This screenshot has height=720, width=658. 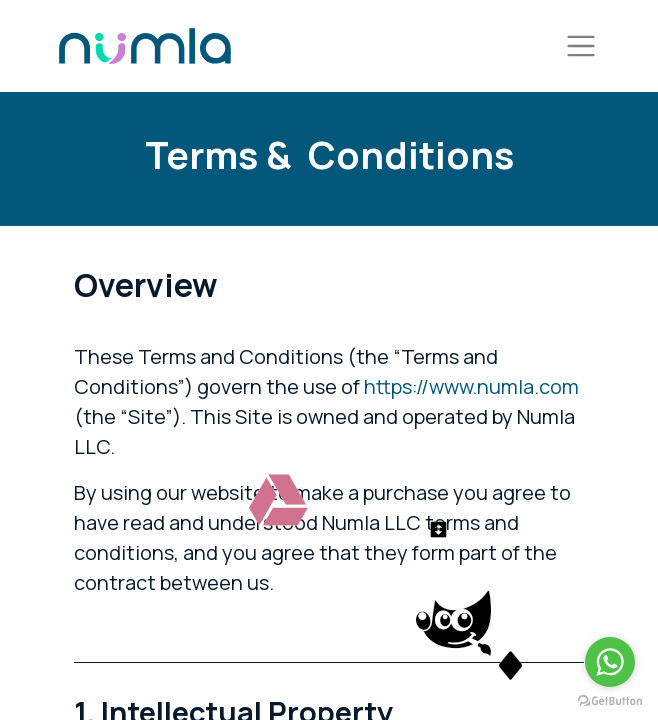 What do you see at coordinates (453, 623) in the screenshot?
I see `open GIMP image editor` at bounding box center [453, 623].